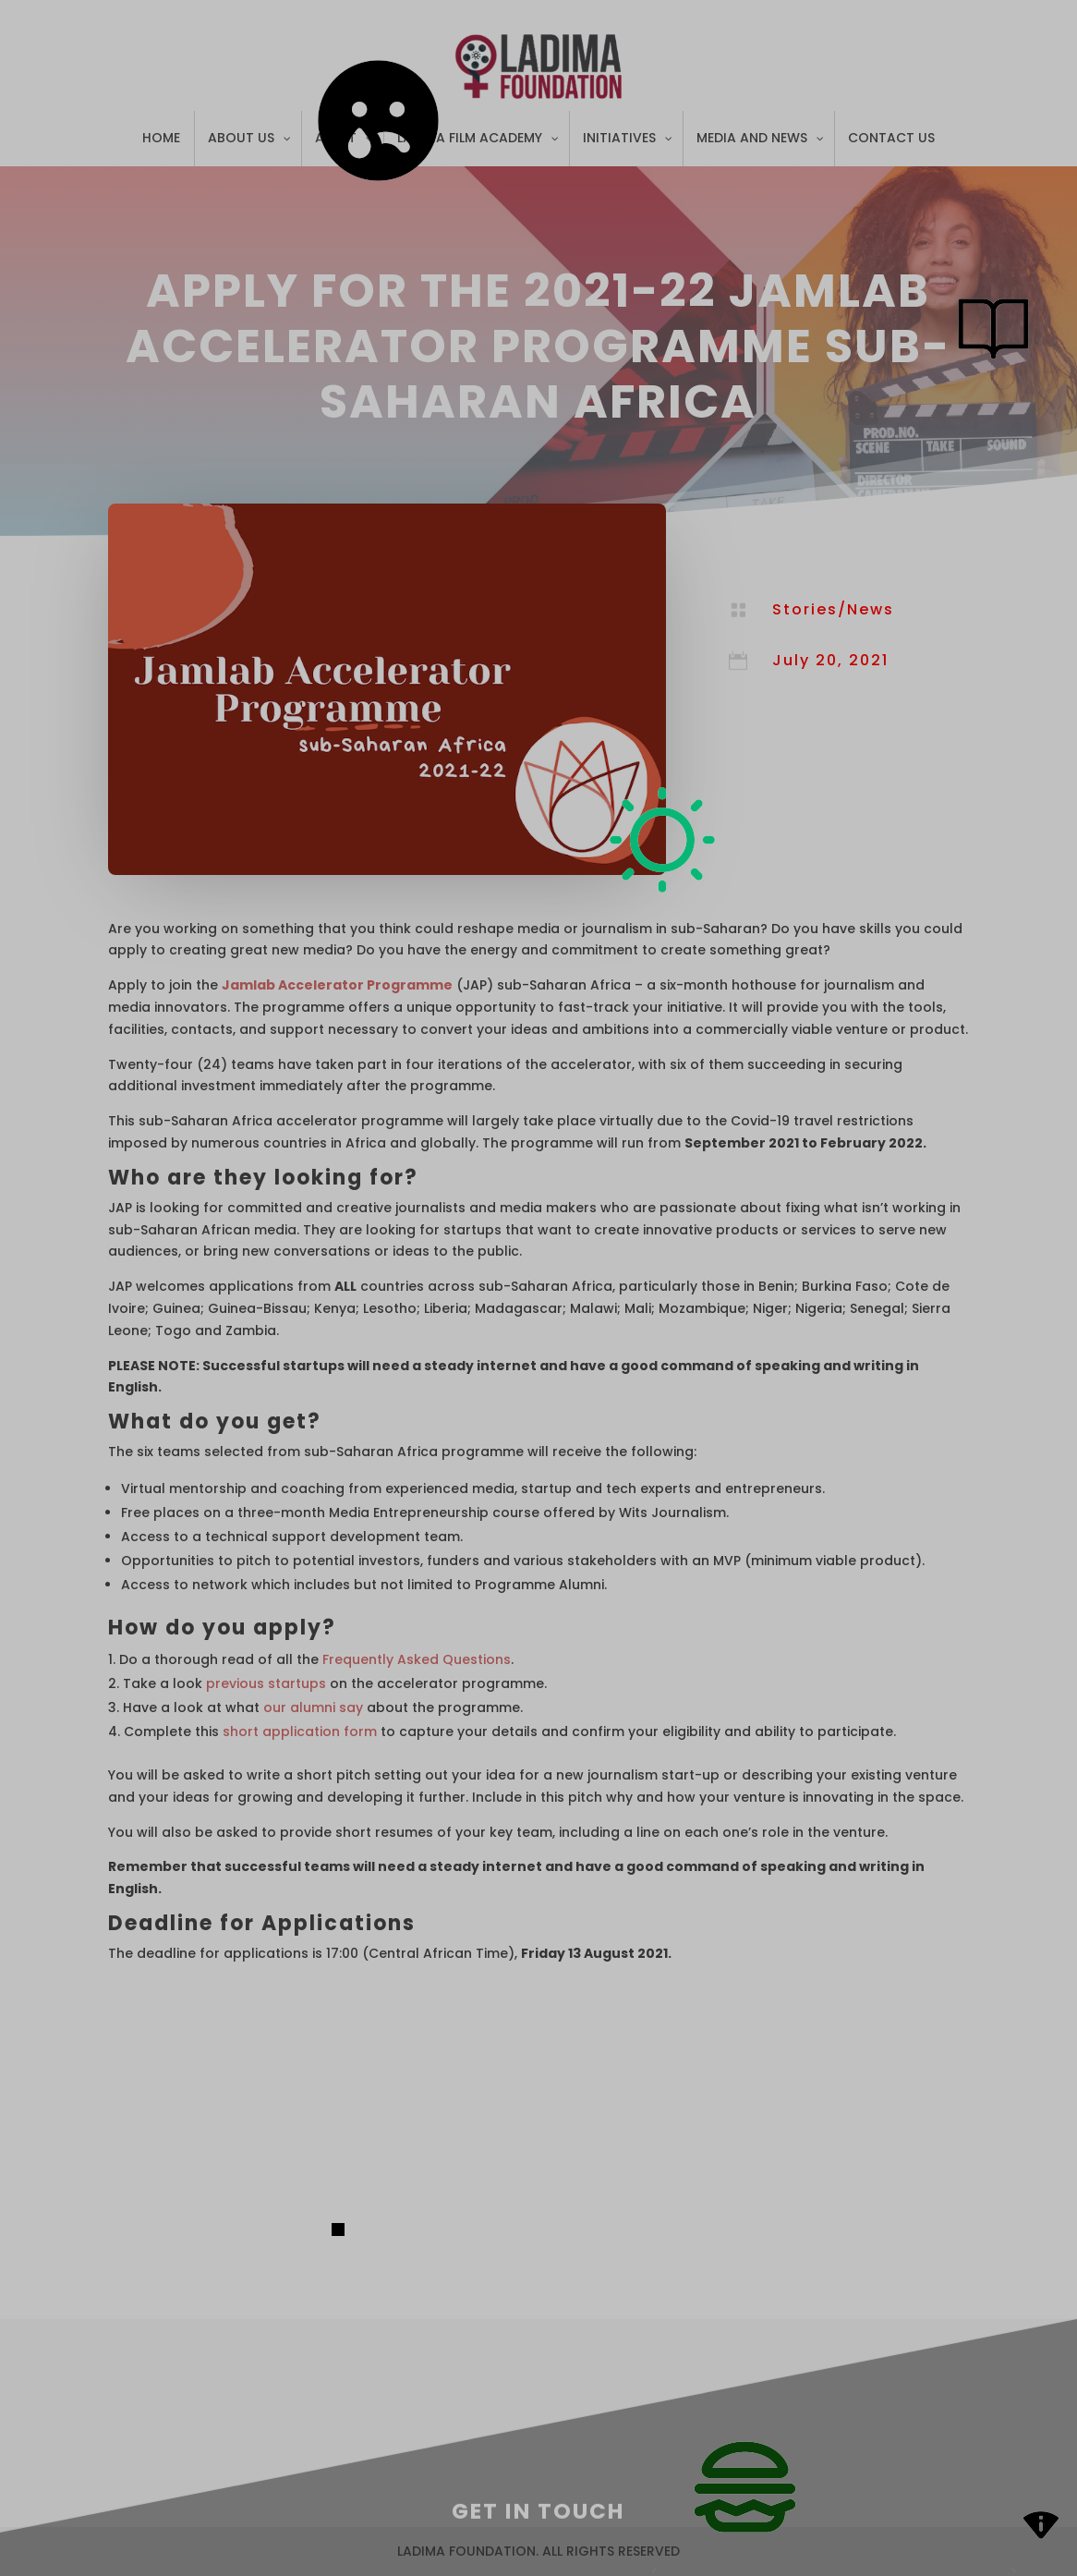  I want to click on access food or restaurant options, so click(744, 2488).